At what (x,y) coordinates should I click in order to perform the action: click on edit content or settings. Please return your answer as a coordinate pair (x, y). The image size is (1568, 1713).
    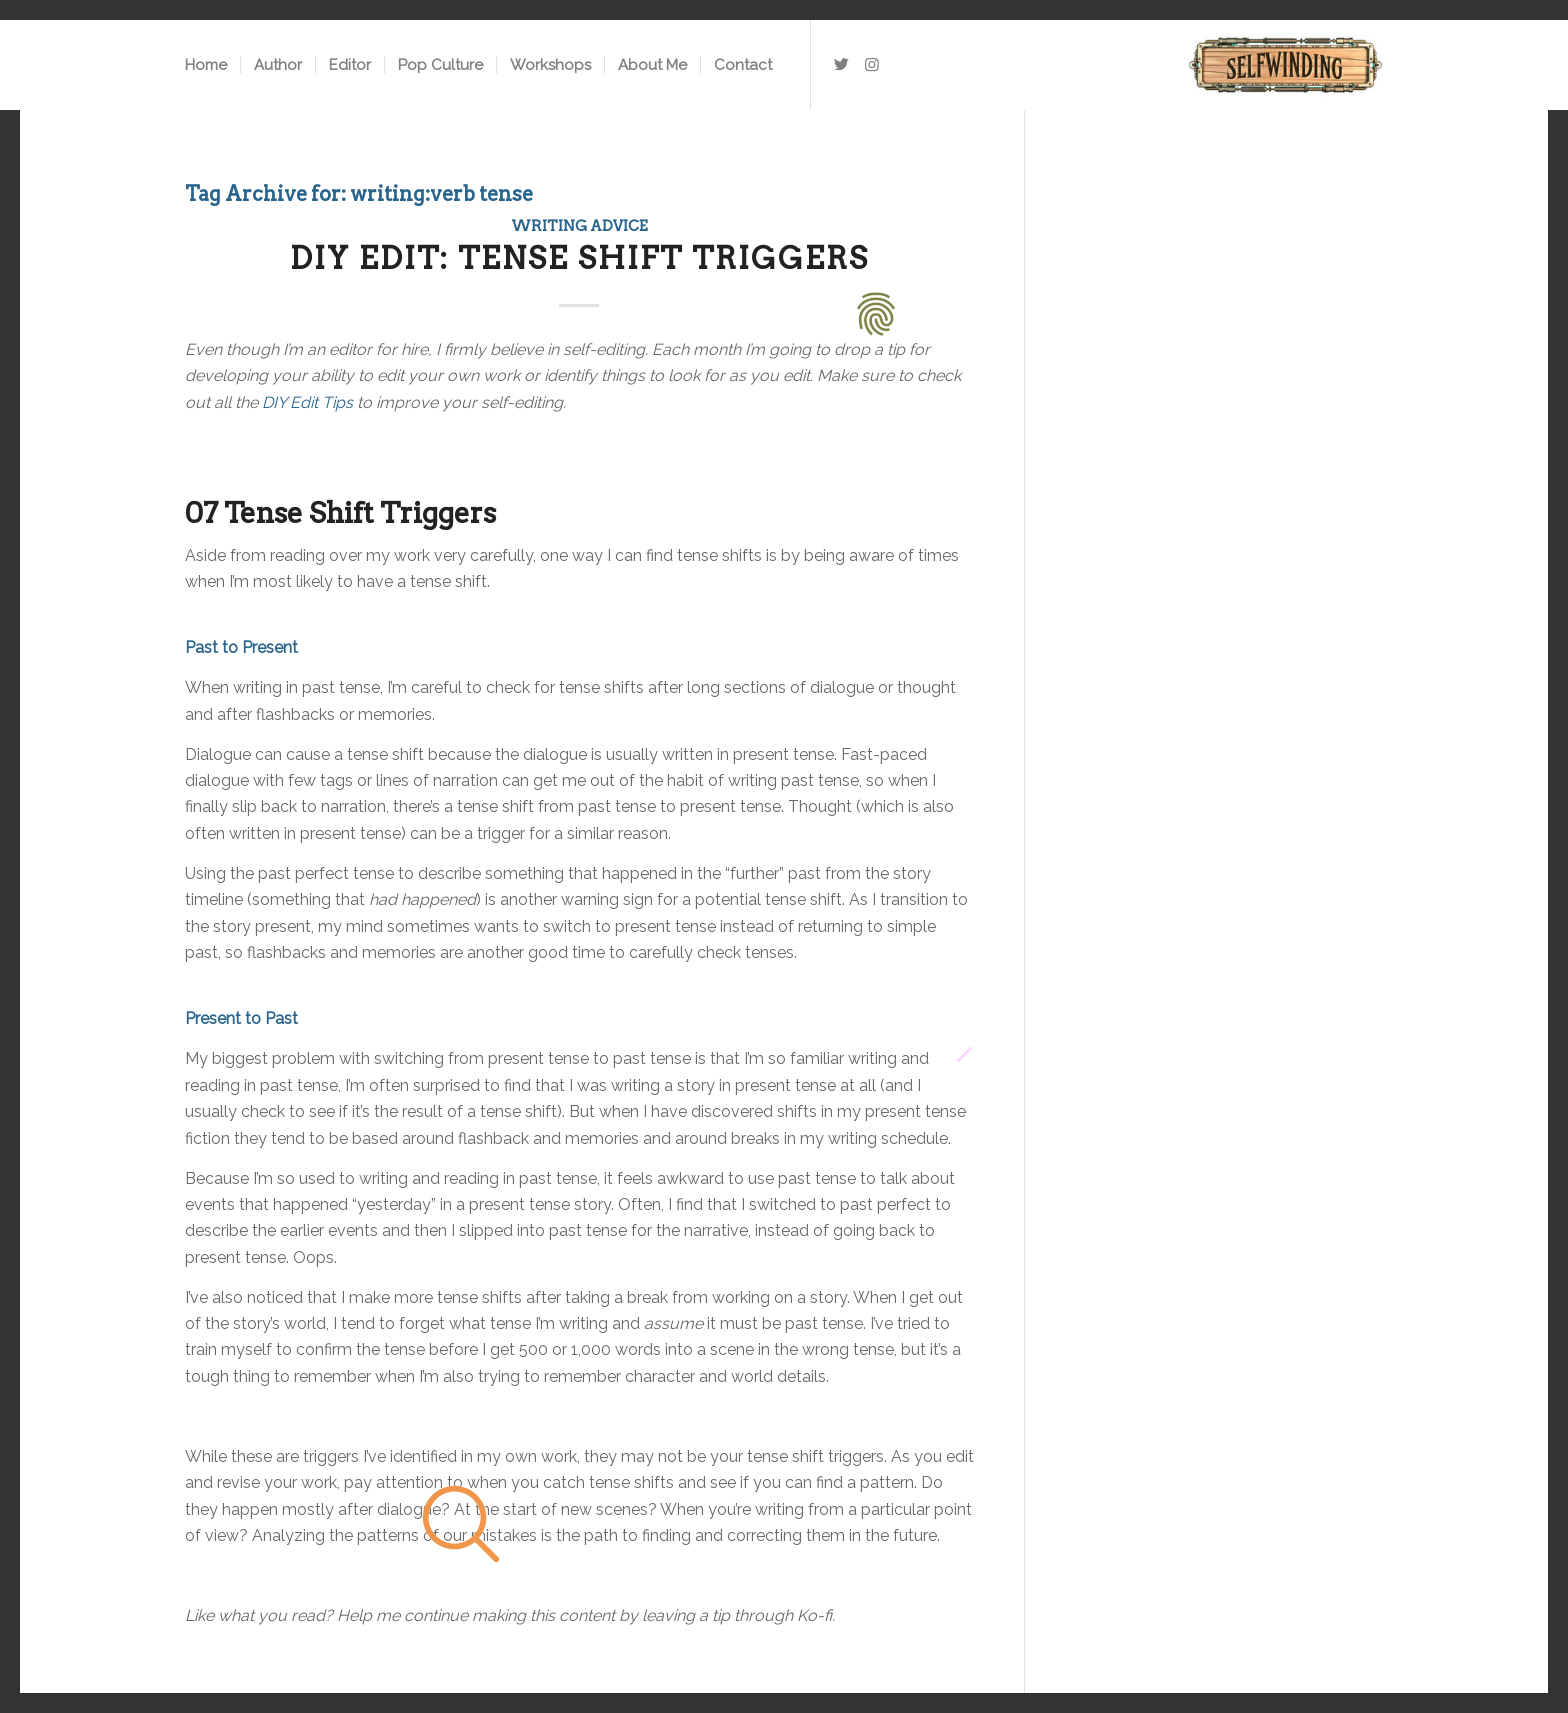
    Looking at the image, I should click on (964, 1054).